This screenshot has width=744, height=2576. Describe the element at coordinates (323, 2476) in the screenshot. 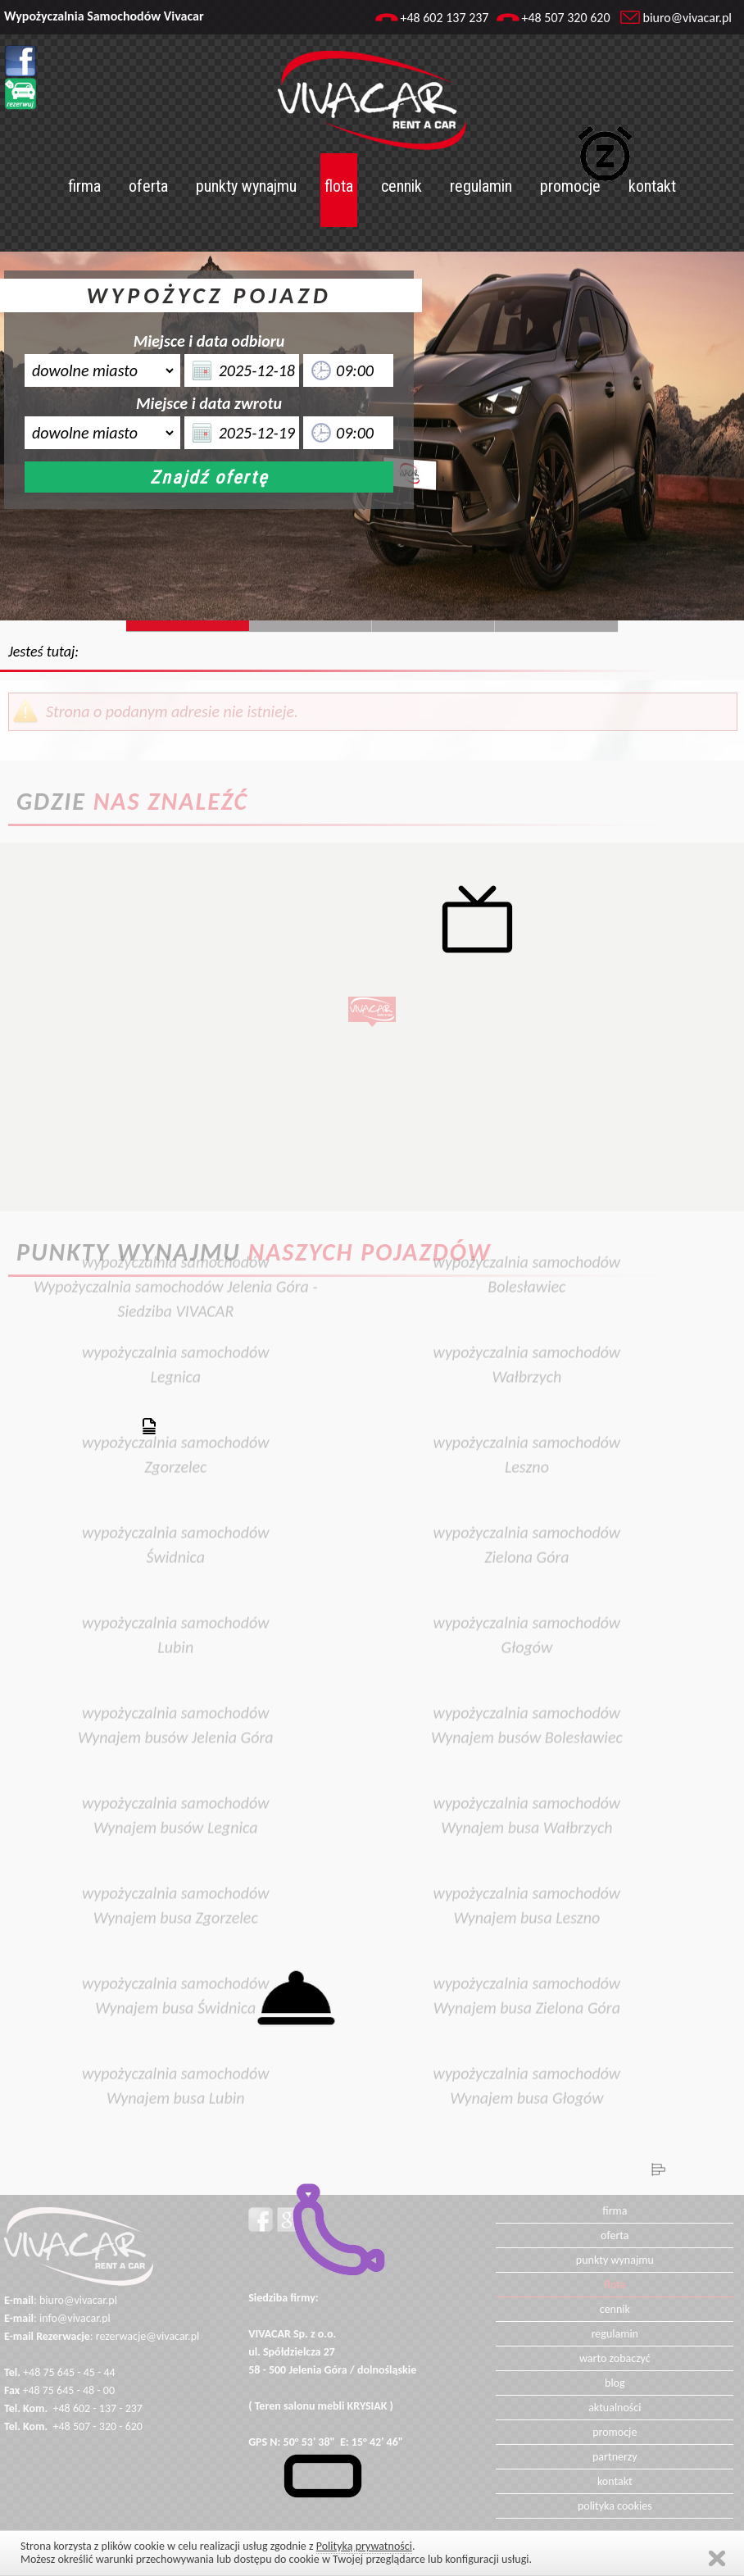

I see `crop image to 16:9 aspect ratio` at that location.